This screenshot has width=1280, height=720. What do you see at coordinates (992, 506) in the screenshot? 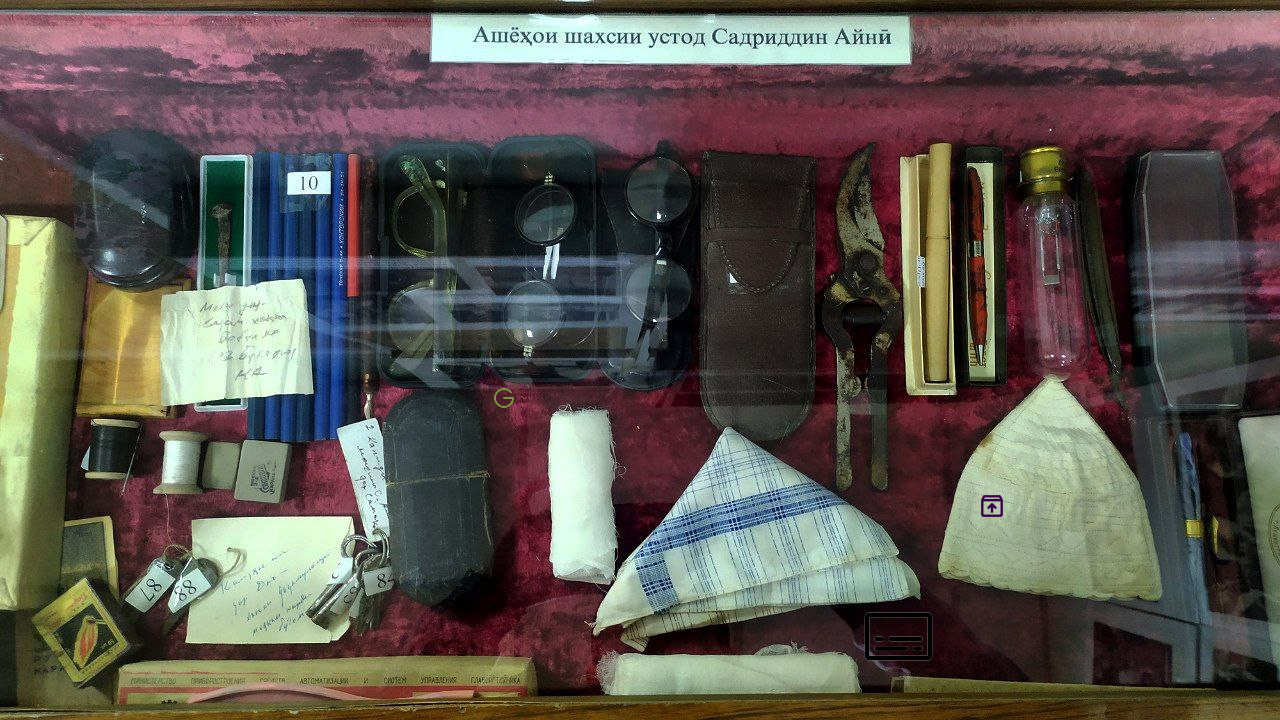
I see `upload or export a package` at bounding box center [992, 506].